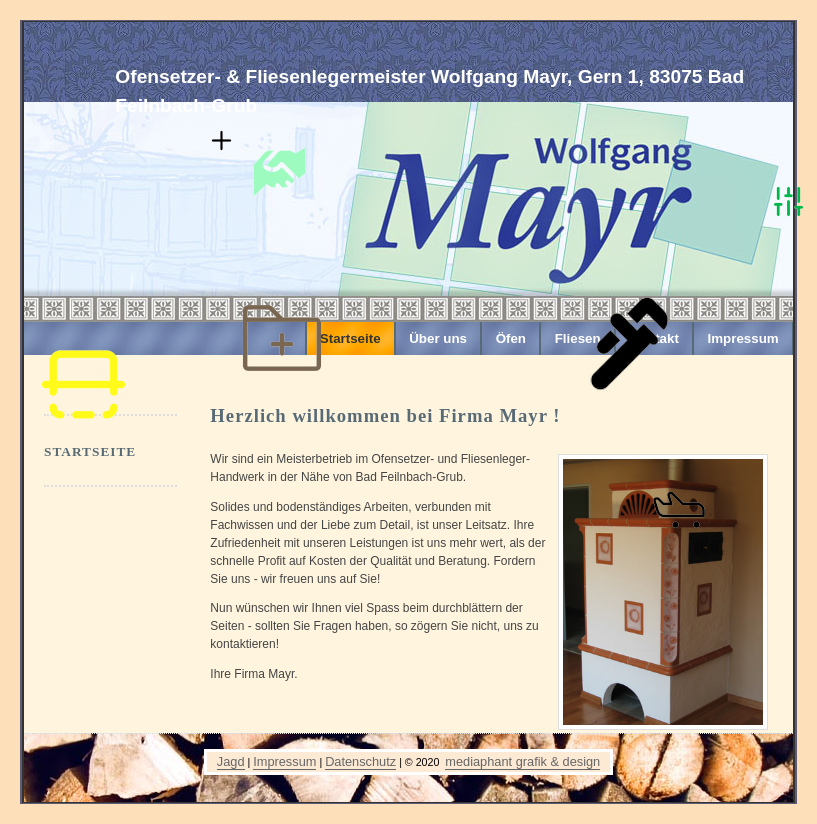 This screenshot has height=824, width=817. Describe the element at coordinates (788, 201) in the screenshot. I see `adjust settings or preferences` at that location.